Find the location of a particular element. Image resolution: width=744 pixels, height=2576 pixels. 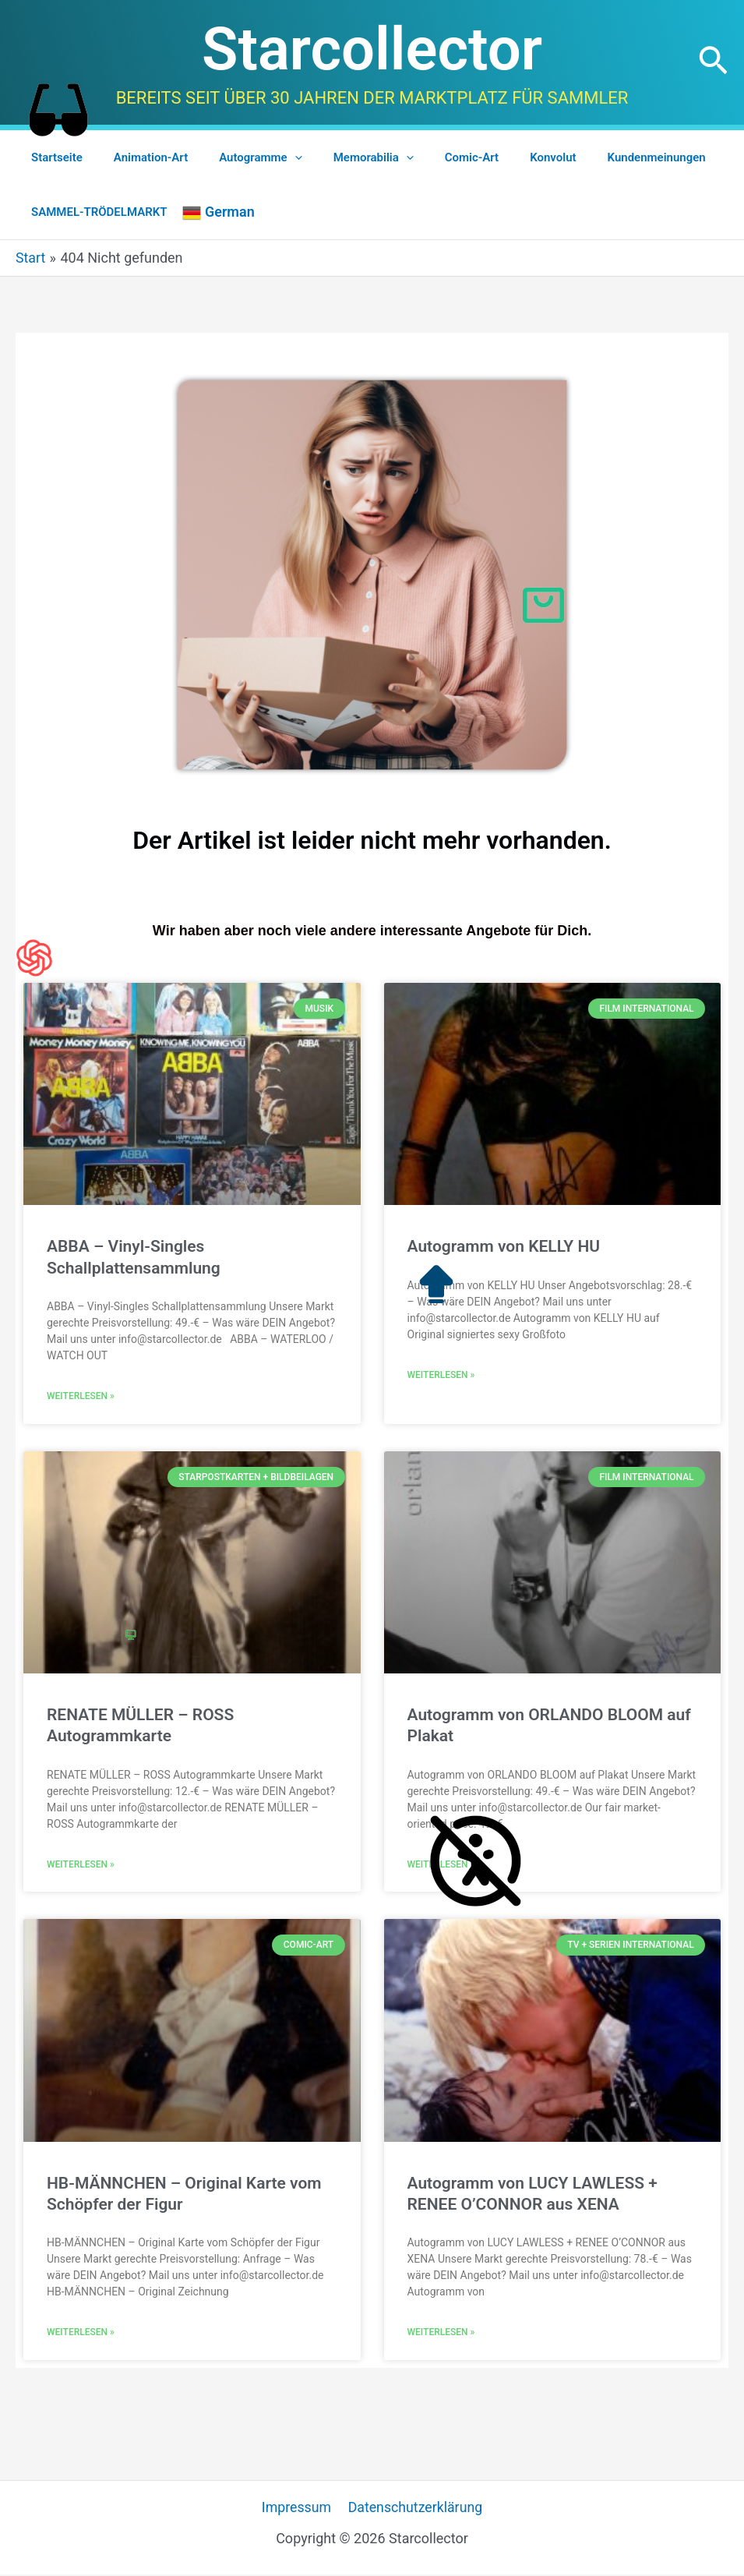

open OpenAI or ChatGPT app is located at coordinates (34, 958).